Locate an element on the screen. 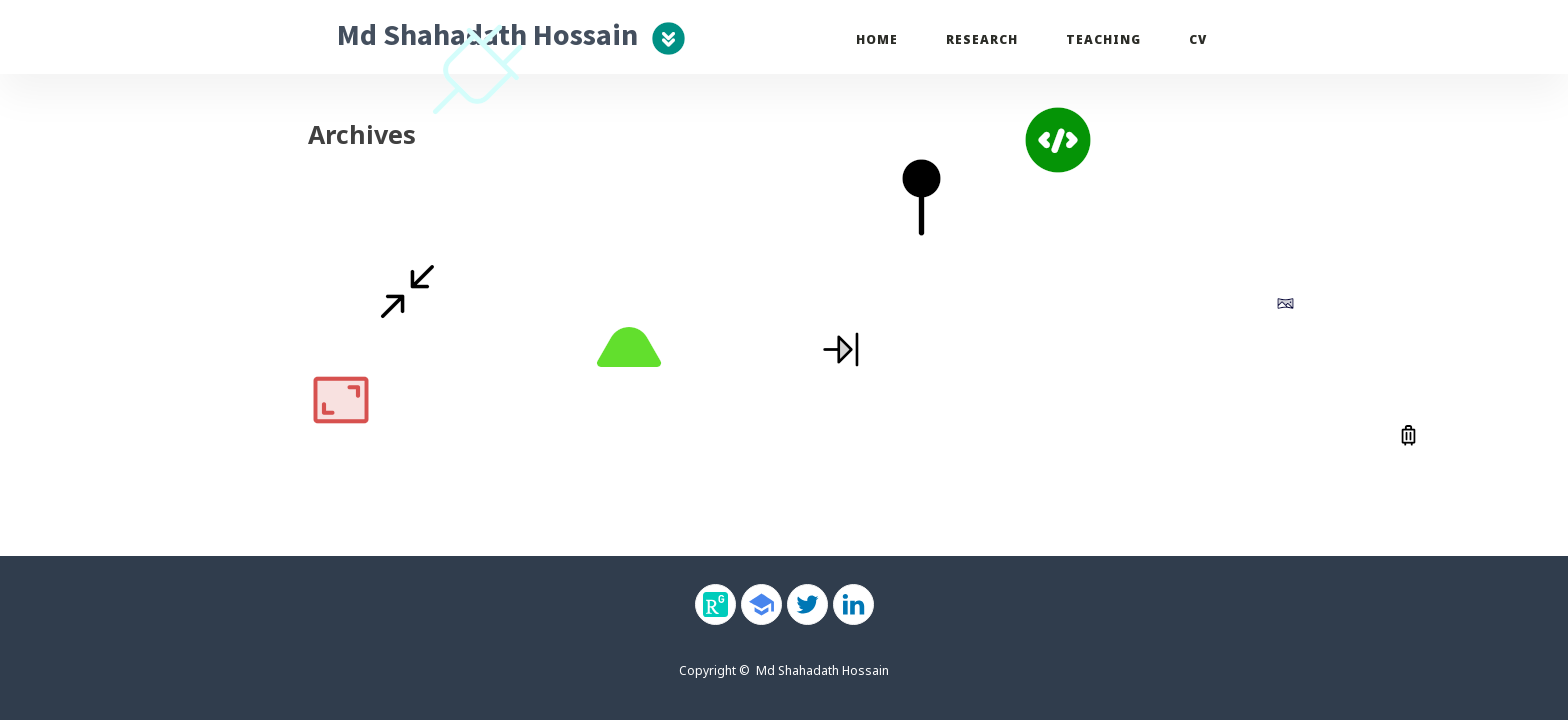 The height and width of the screenshot is (720, 1568). mark a location on the map is located at coordinates (921, 197).